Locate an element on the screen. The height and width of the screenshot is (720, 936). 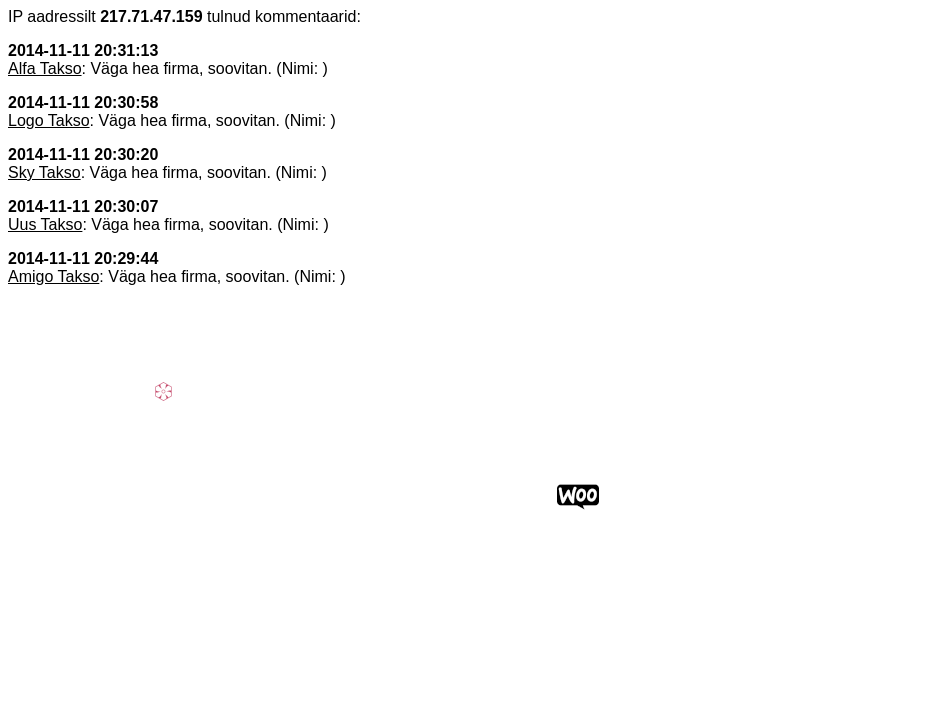
WooCommerce logo - access your online store dashboard is located at coordinates (578, 497).